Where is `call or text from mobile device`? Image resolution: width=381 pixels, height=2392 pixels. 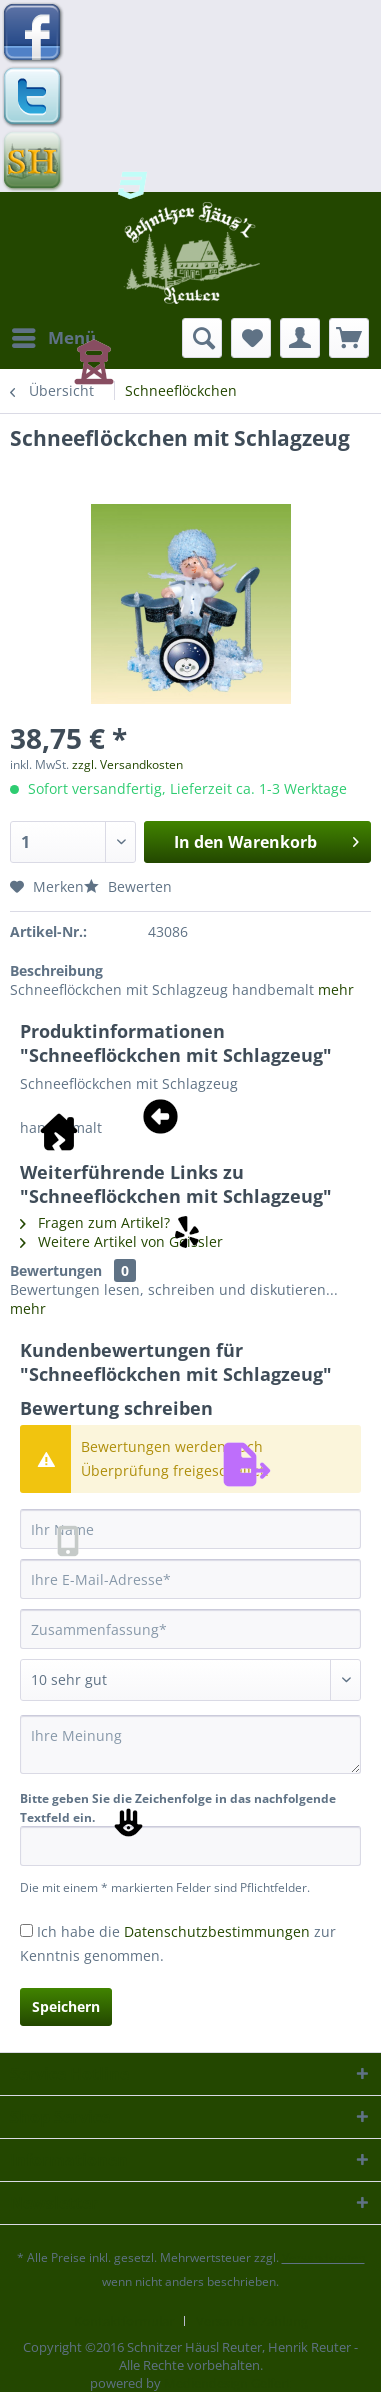 call or text from mobile device is located at coordinates (68, 1541).